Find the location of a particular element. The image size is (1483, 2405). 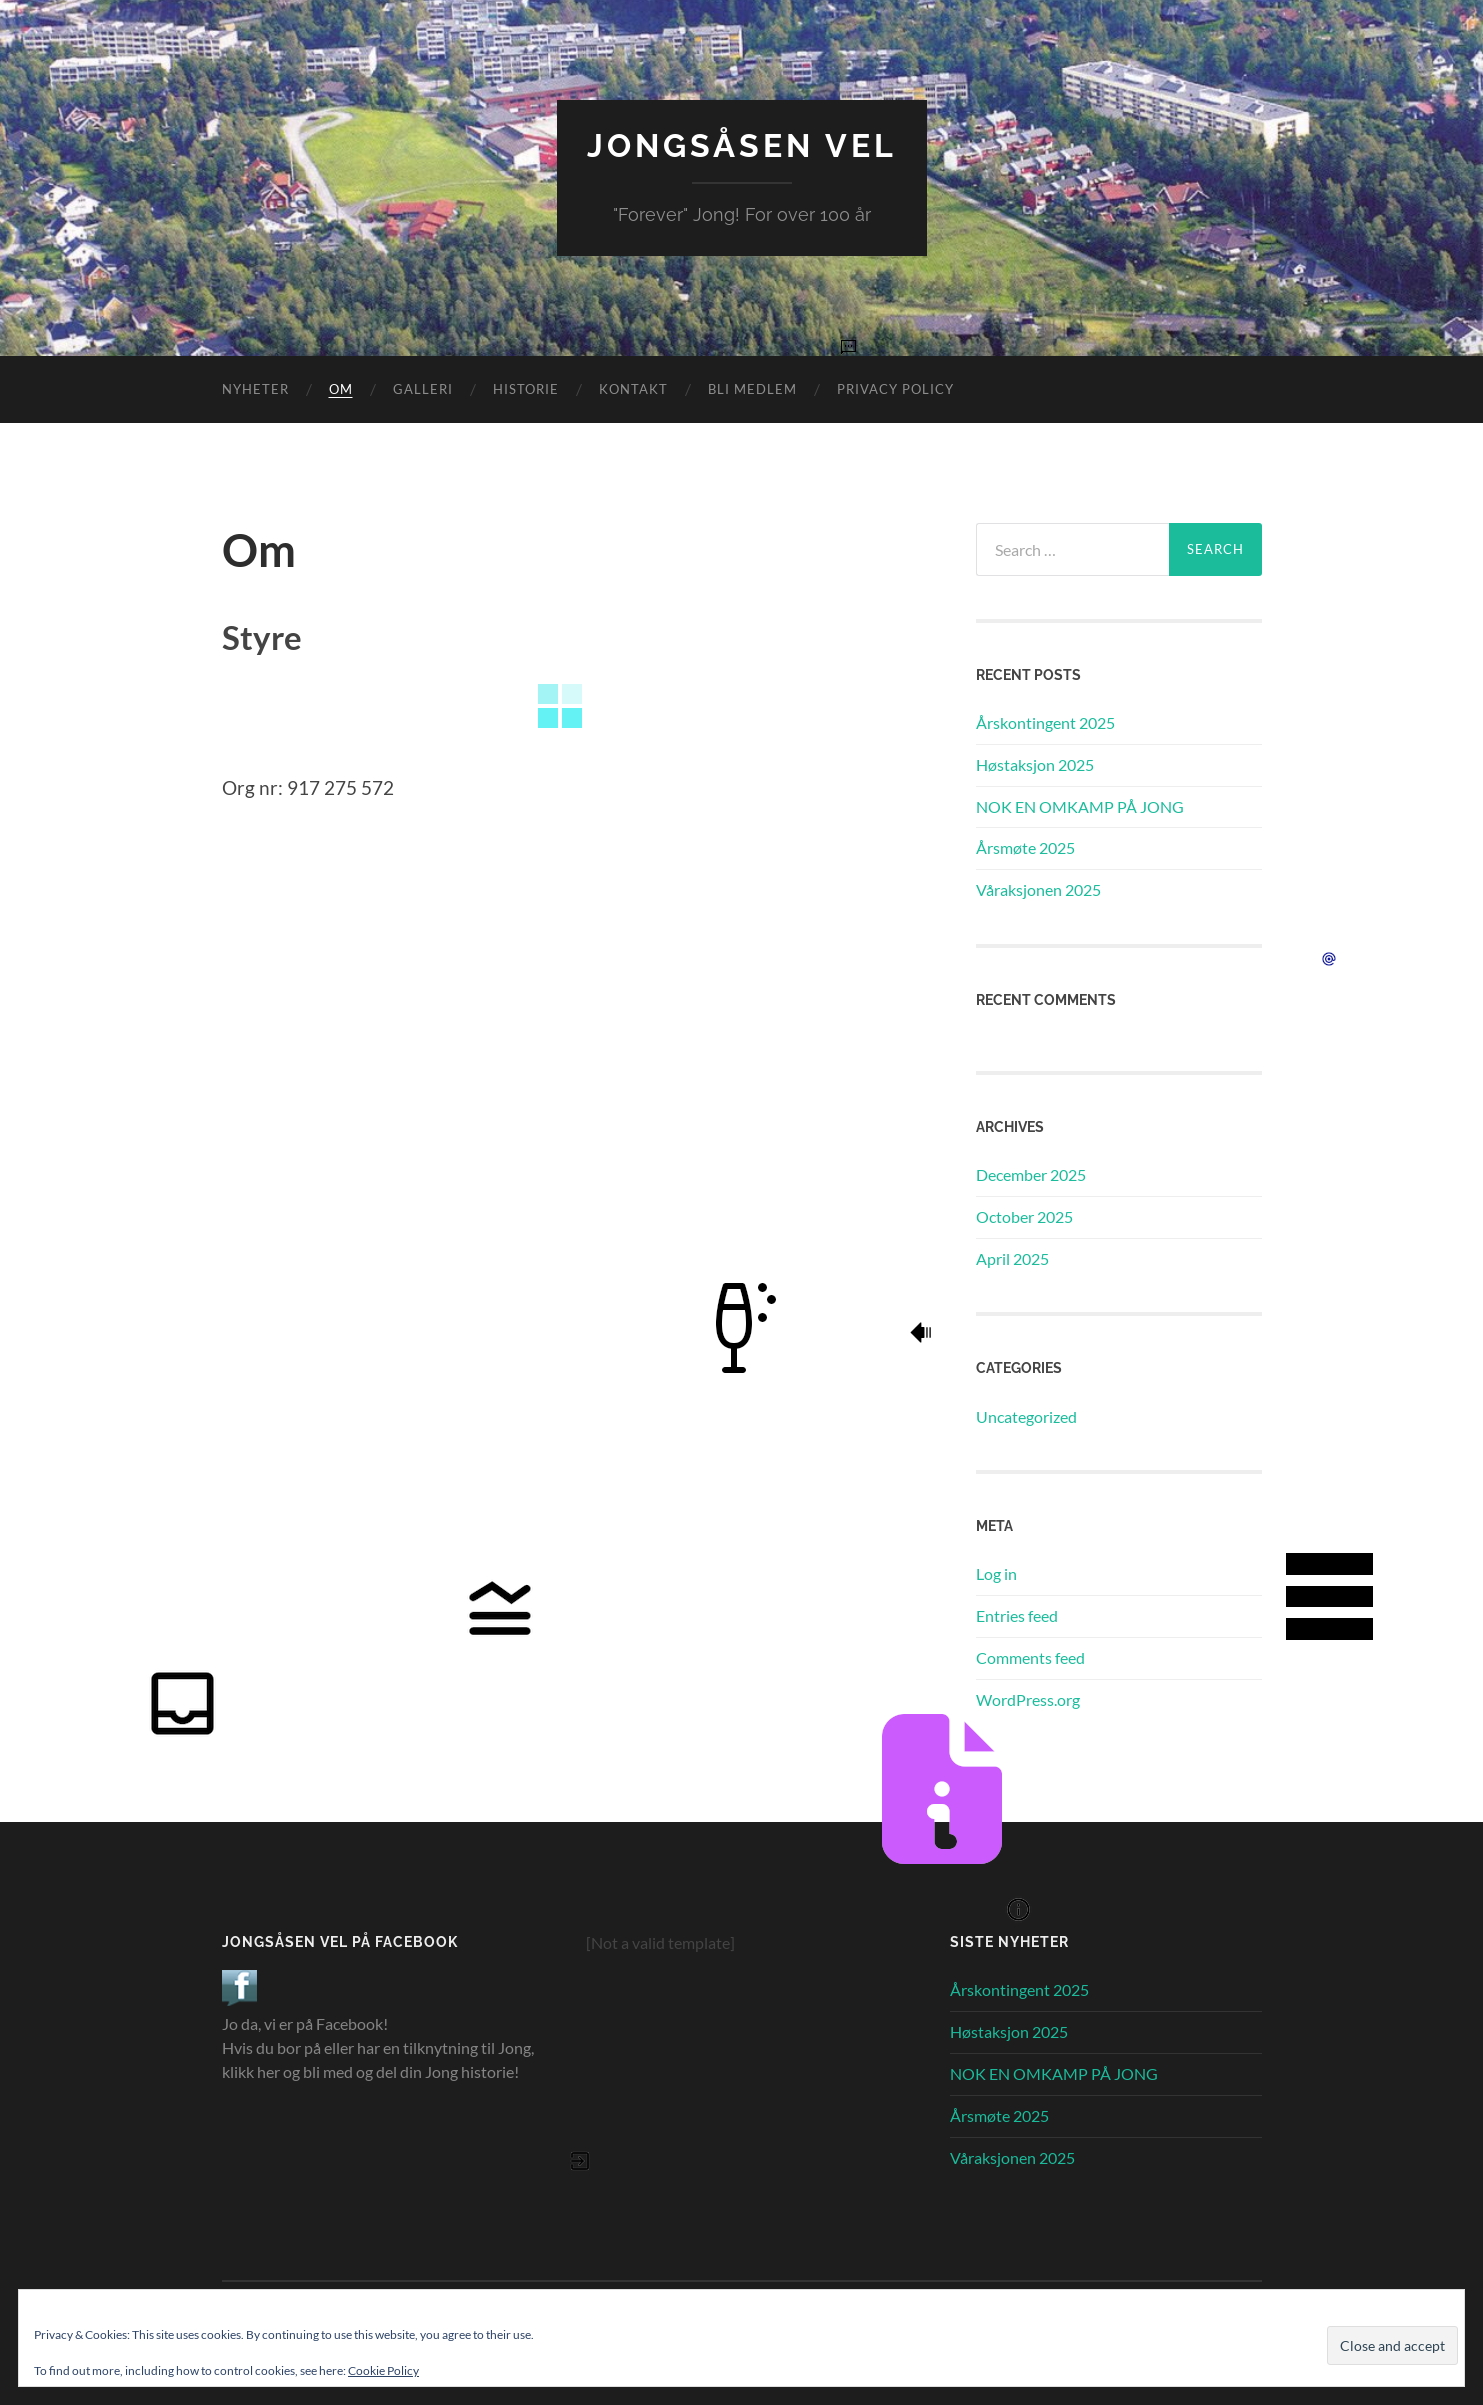

view more information or details is located at coordinates (1018, 1909).